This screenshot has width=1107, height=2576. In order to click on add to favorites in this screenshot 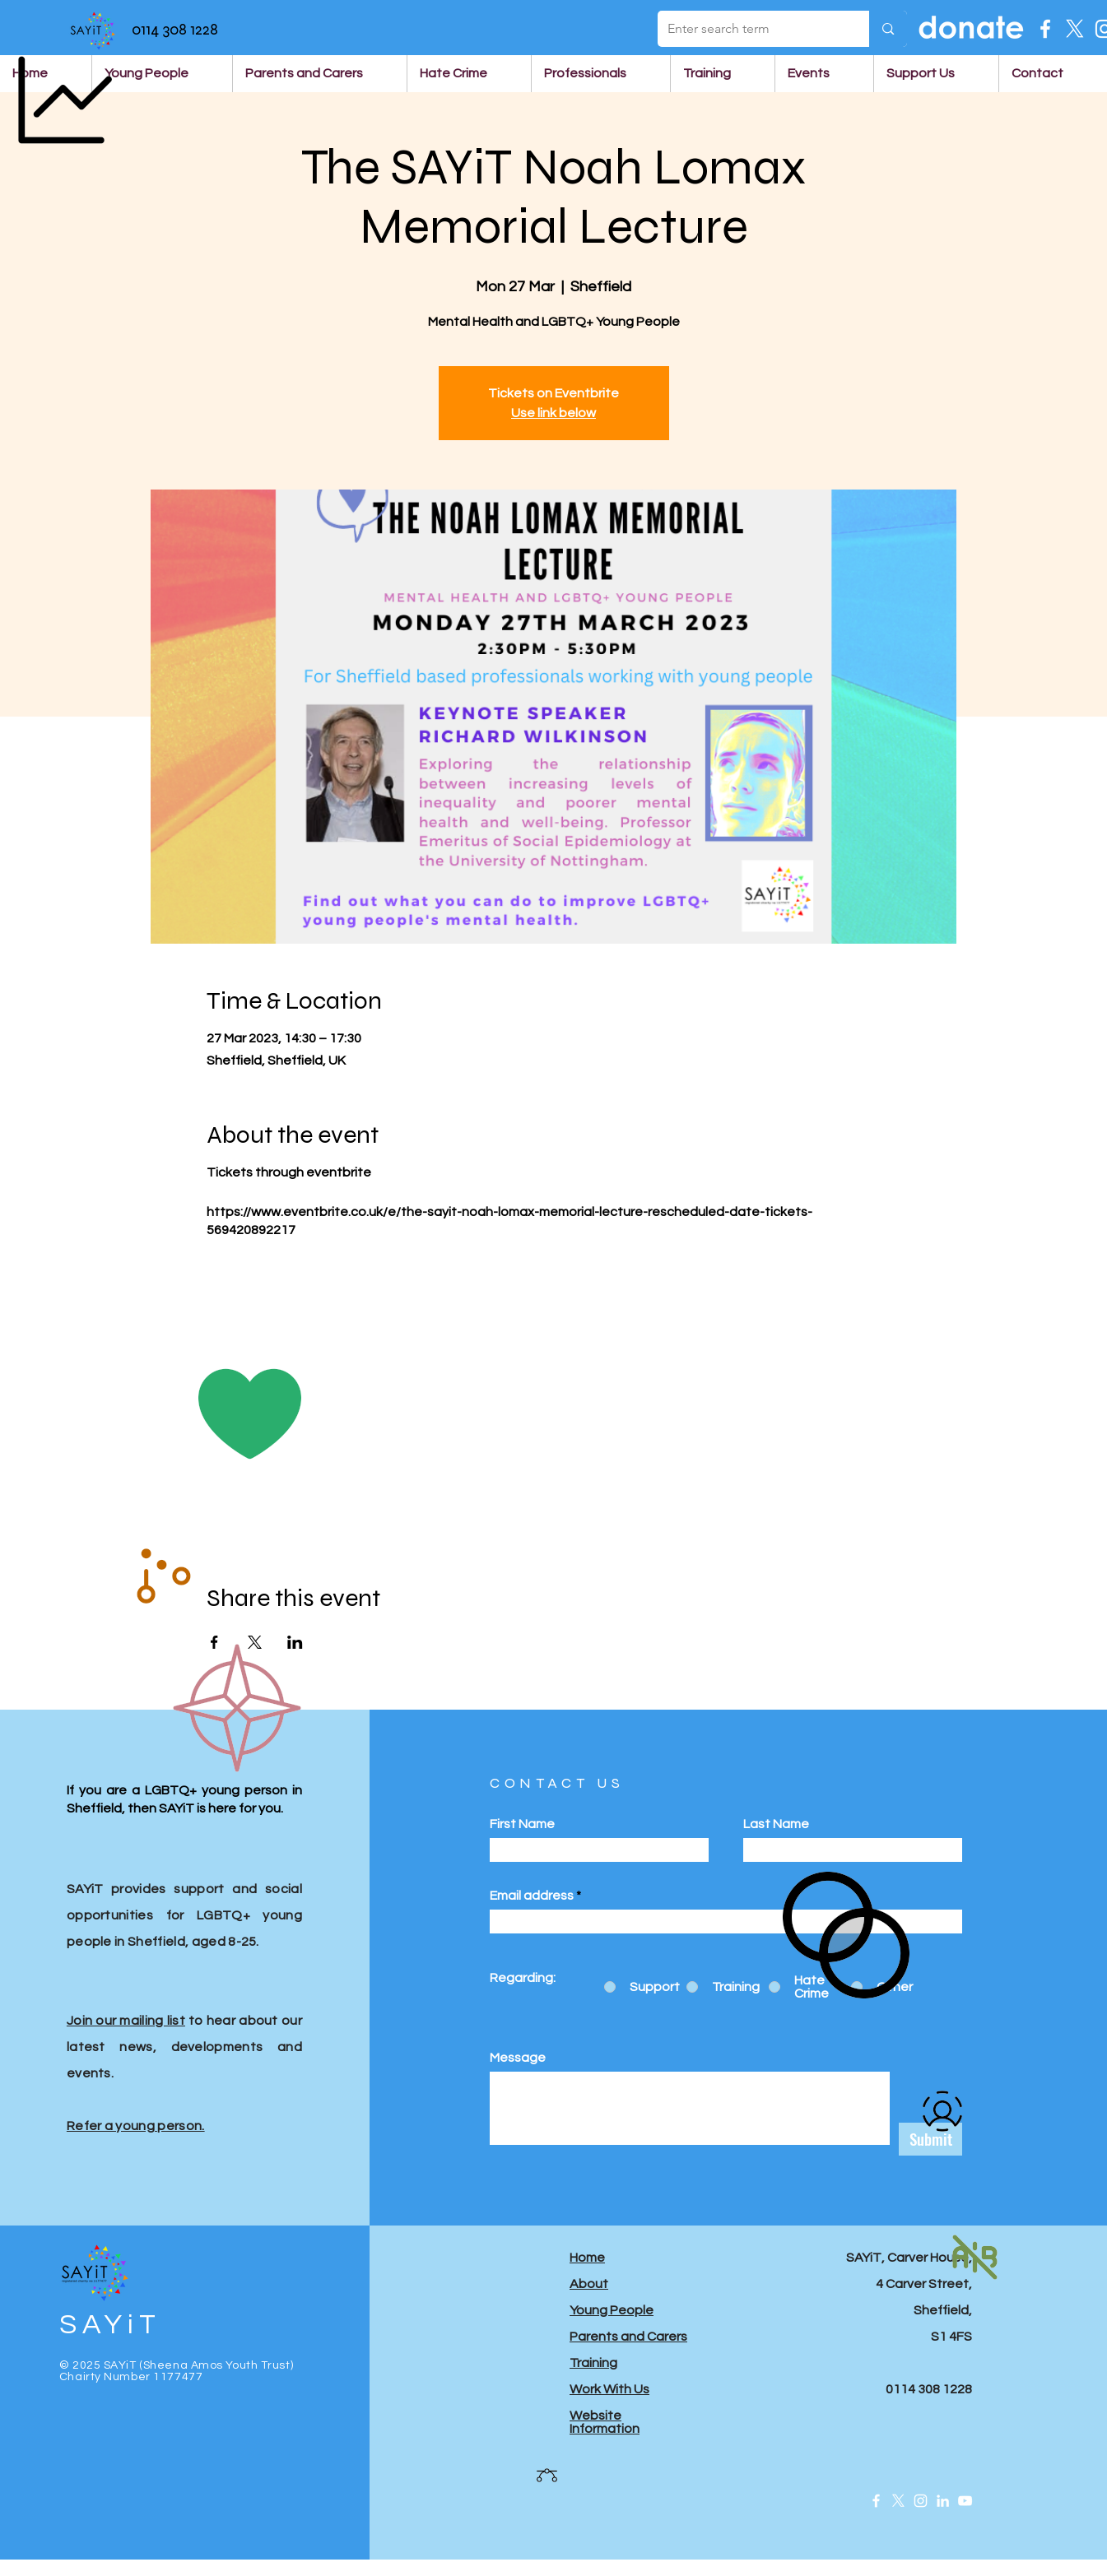, I will do `click(249, 1413)`.